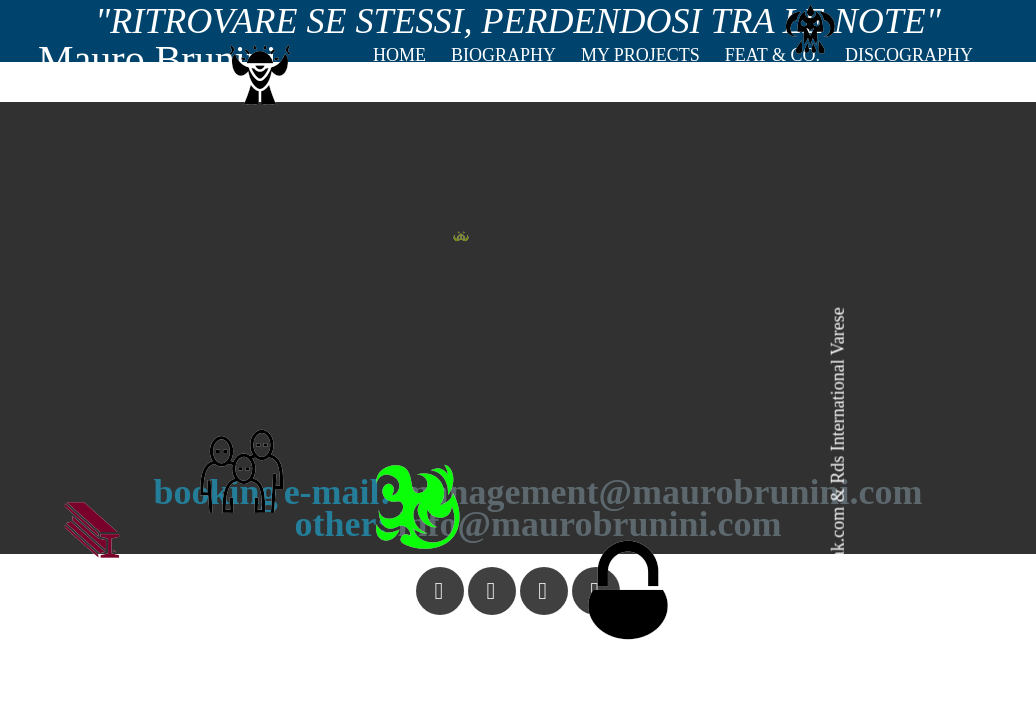 The image size is (1036, 720). Describe the element at coordinates (628, 590) in the screenshot. I see `indicates a locked or secured item` at that location.